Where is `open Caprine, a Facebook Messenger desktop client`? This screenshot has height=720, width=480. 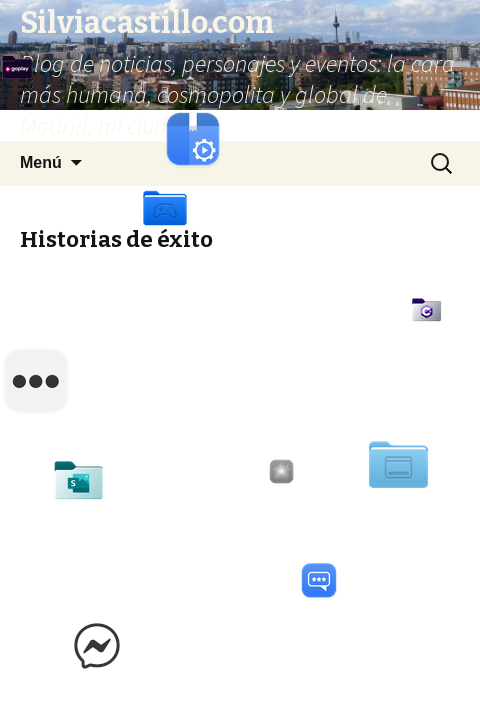
open Caprine, a Facebook Messenger desktop client is located at coordinates (97, 646).